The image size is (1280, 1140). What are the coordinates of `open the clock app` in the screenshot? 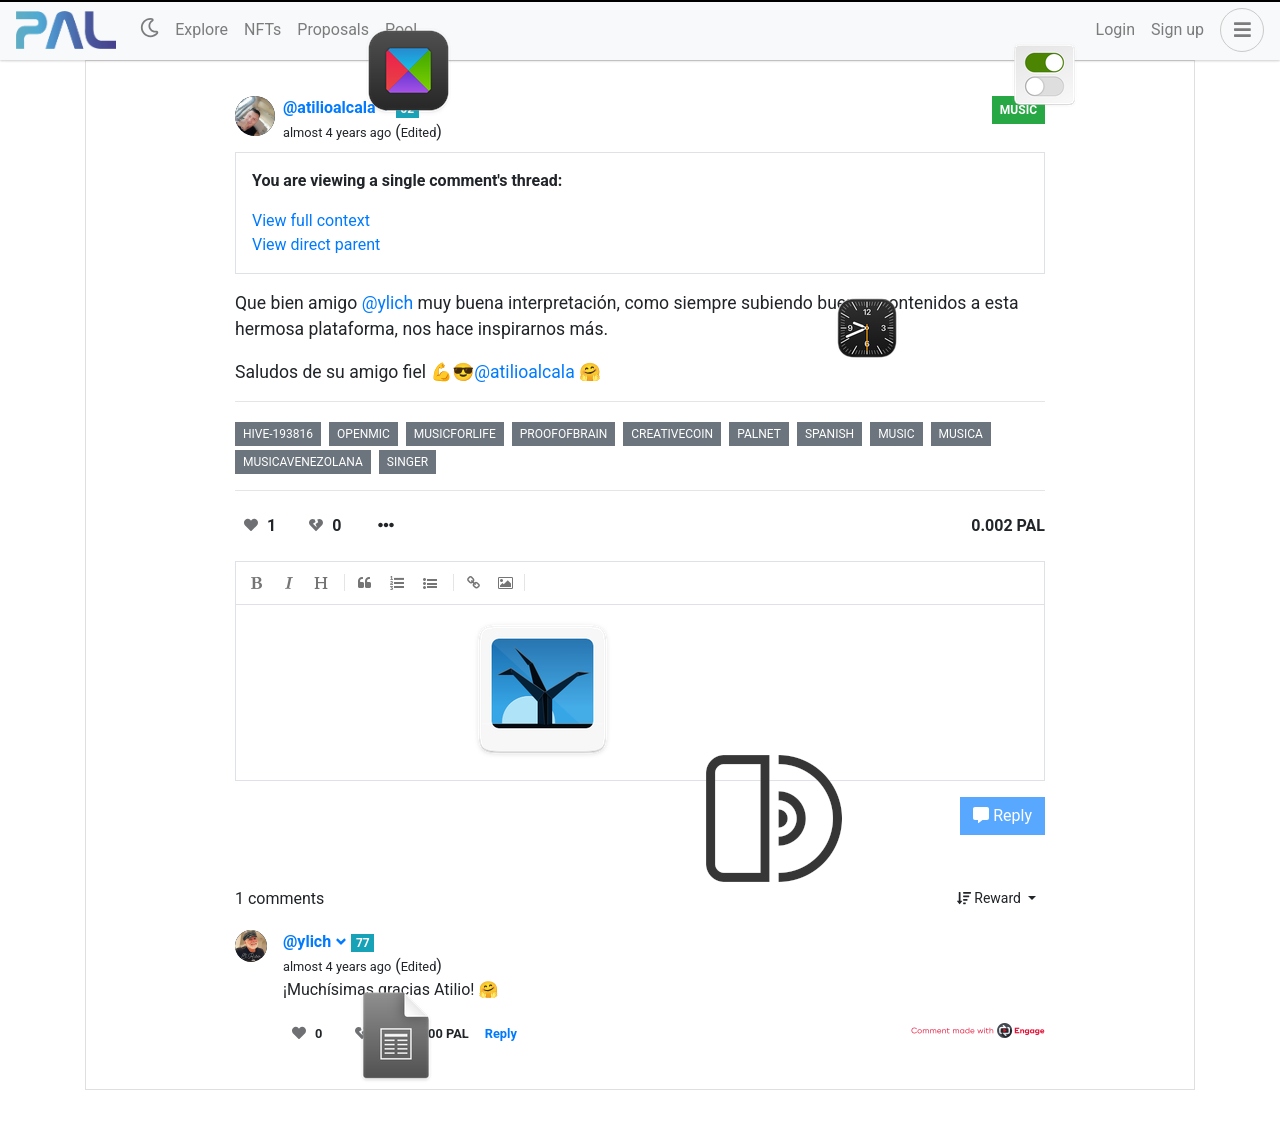 It's located at (867, 328).